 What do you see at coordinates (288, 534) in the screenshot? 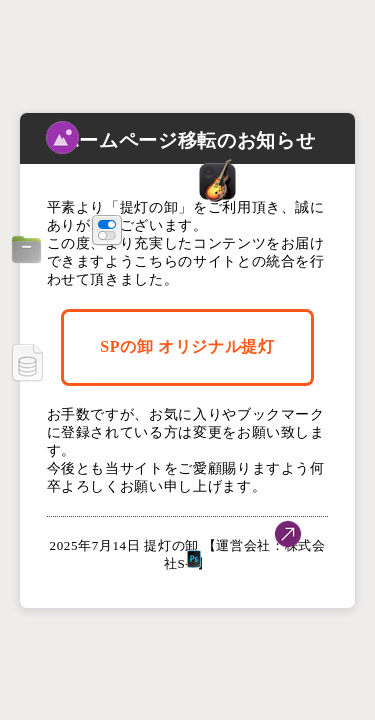
I see `indicates a symbolic link or shortcut to another file` at bounding box center [288, 534].